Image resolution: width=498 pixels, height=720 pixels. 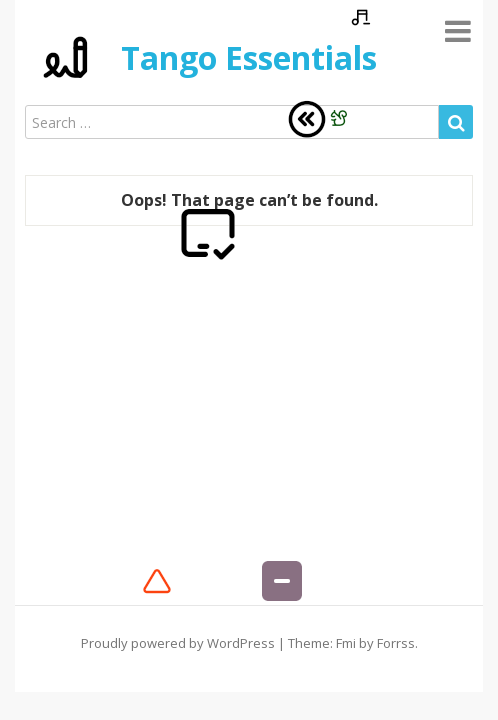 What do you see at coordinates (338, 118) in the screenshot?
I see `view stashed or cached content` at bounding box center [338, 118].